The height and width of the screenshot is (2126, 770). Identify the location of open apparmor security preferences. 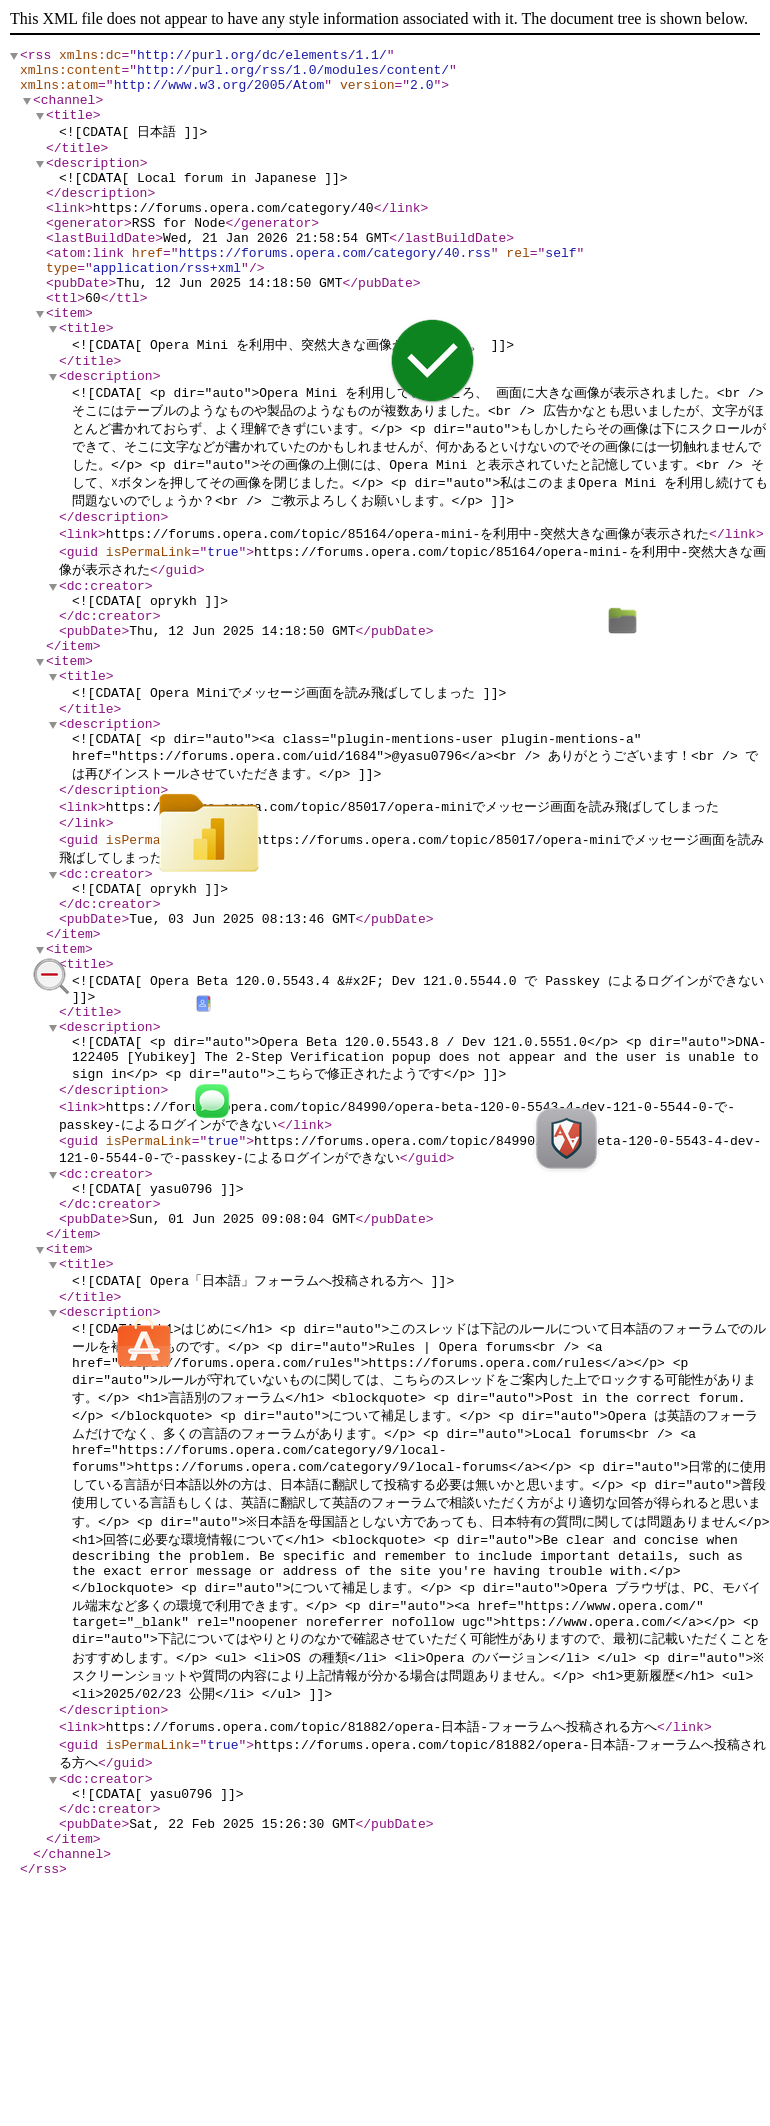
(566, 1139).